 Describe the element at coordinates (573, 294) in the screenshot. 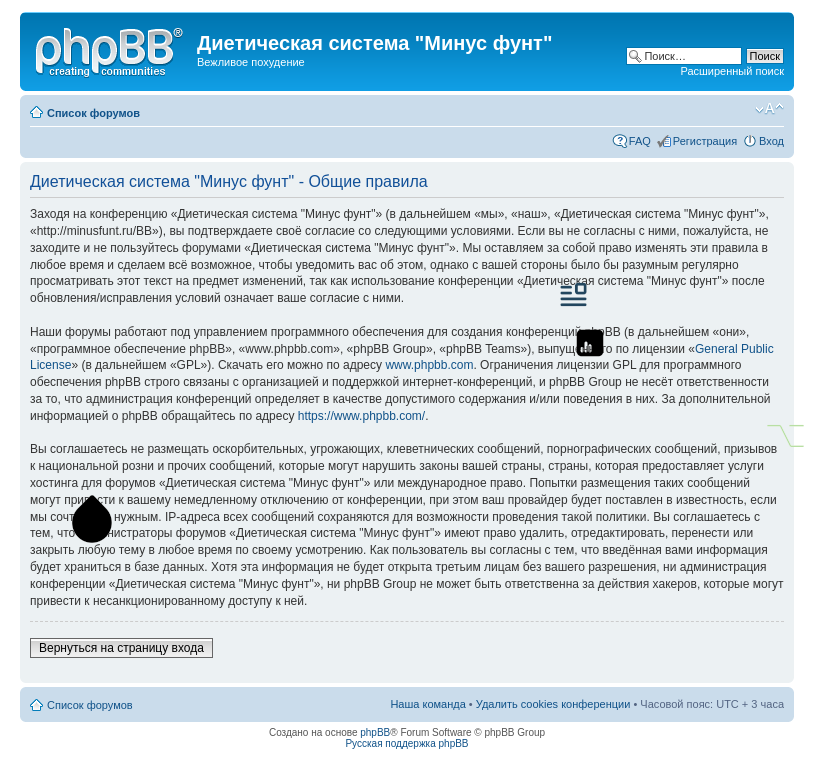

I see `align element to the right of text` at that location.